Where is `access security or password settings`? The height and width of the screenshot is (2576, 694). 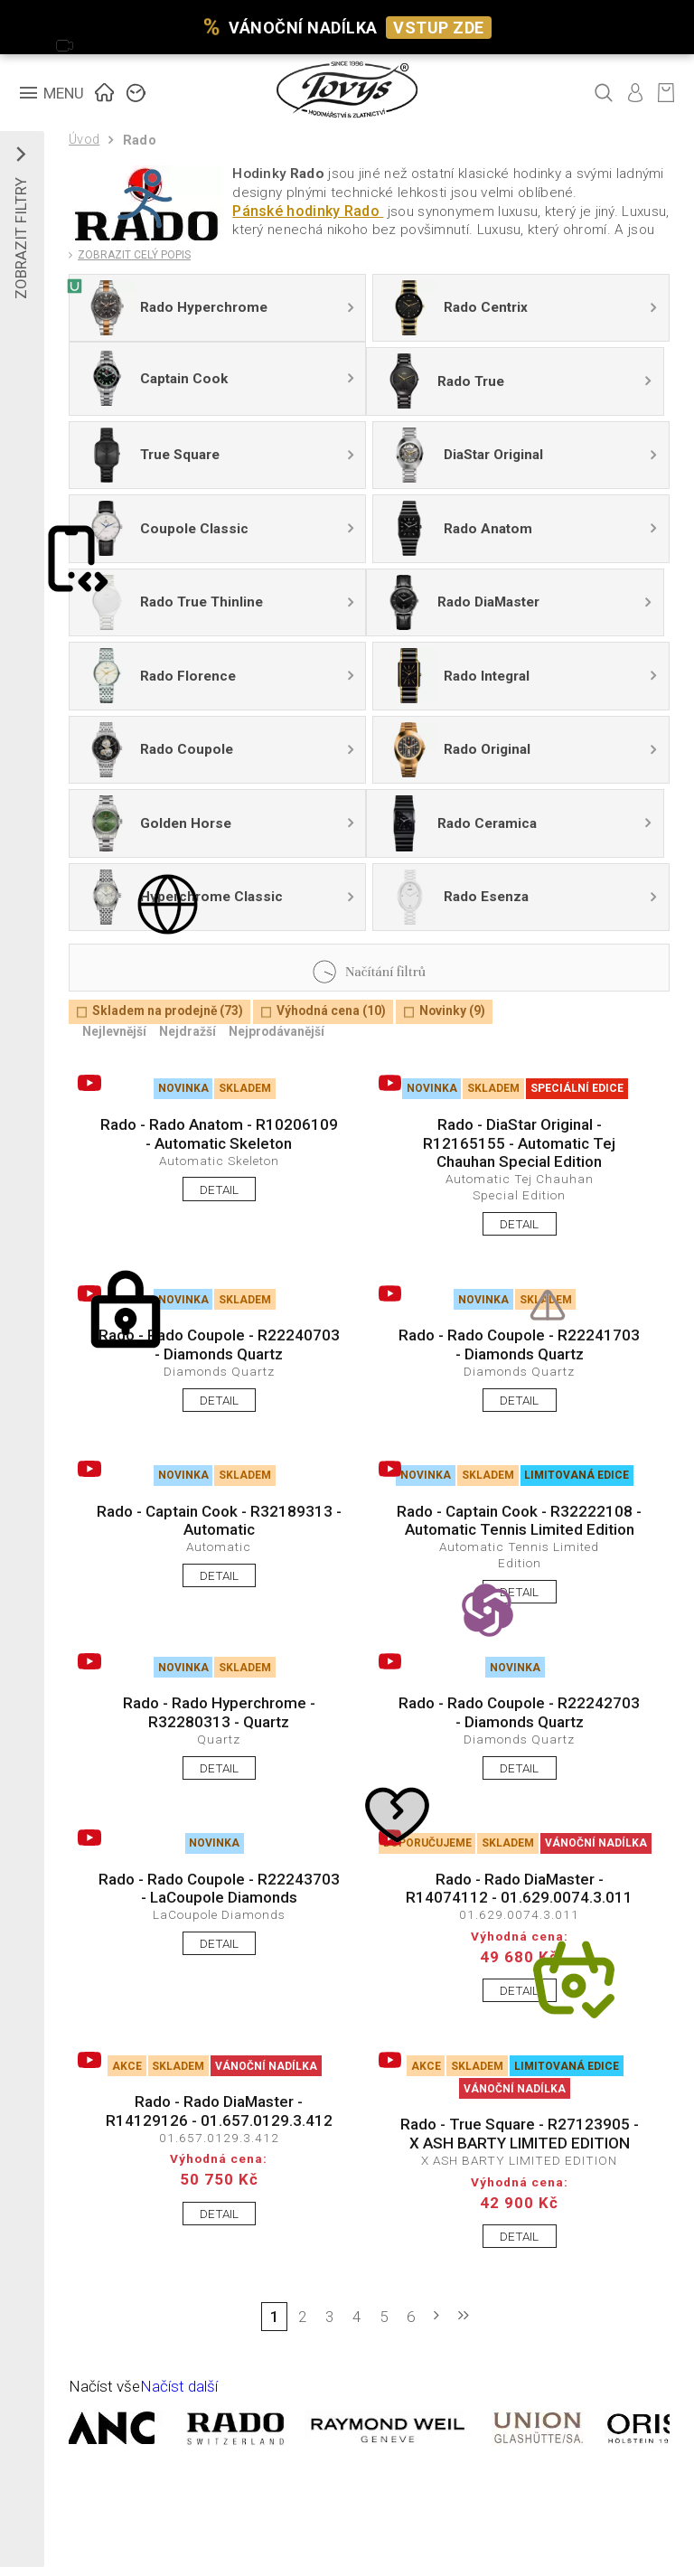
access security or password settings is located at coordinates (126, 1313).